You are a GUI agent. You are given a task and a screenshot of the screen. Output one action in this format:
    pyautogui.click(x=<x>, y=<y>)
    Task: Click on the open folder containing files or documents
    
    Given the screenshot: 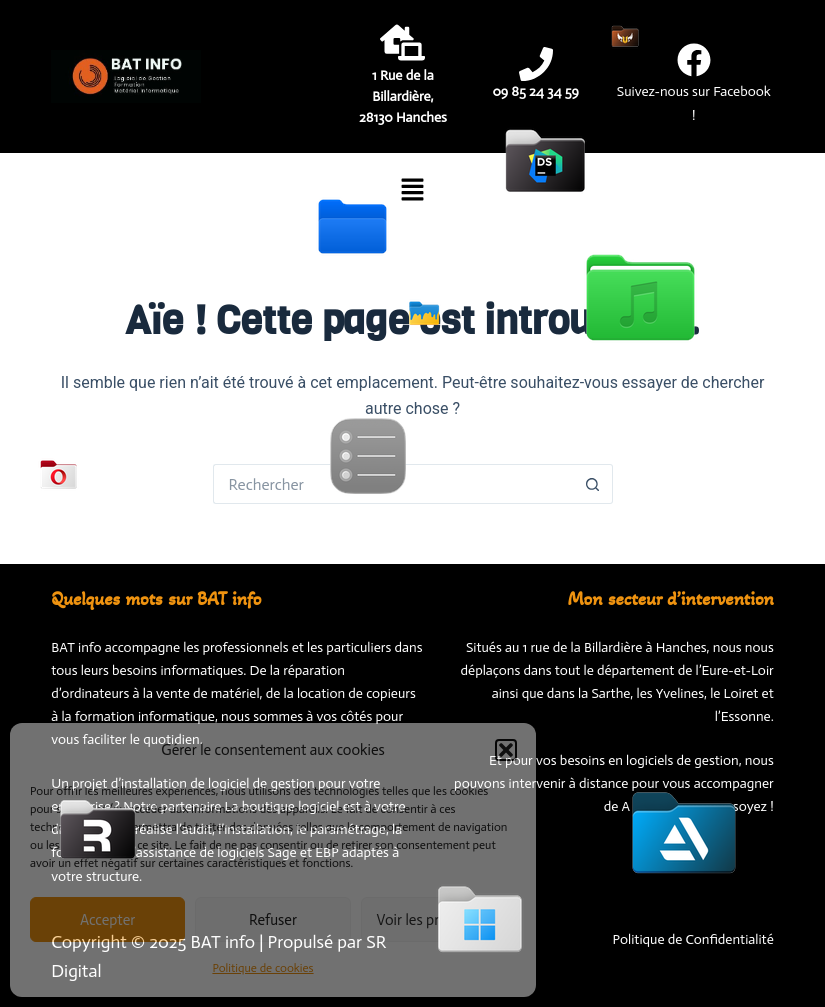 What is the action you would take?
    pyautogui.click(x=352, y=226)
    